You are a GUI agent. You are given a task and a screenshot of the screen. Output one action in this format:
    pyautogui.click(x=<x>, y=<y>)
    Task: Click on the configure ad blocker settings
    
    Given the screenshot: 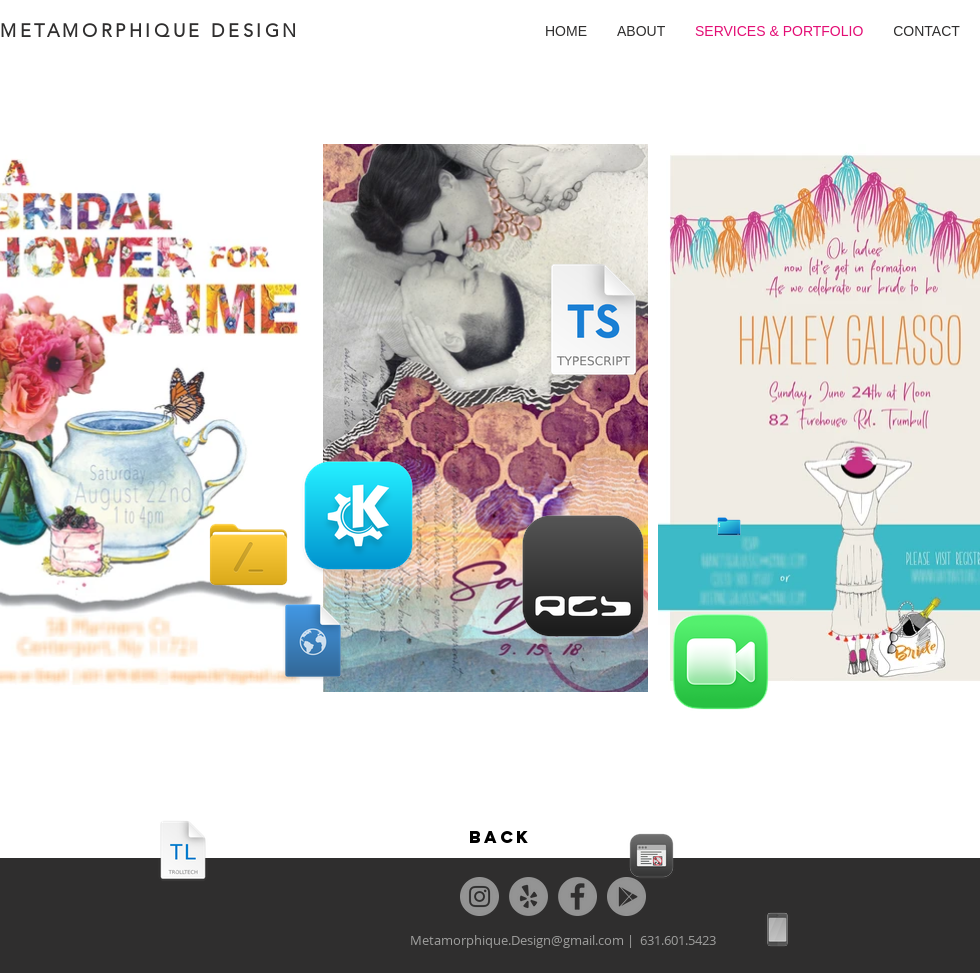 What is the action you would take?
    pyautogui.click(x=651, y=855)
    